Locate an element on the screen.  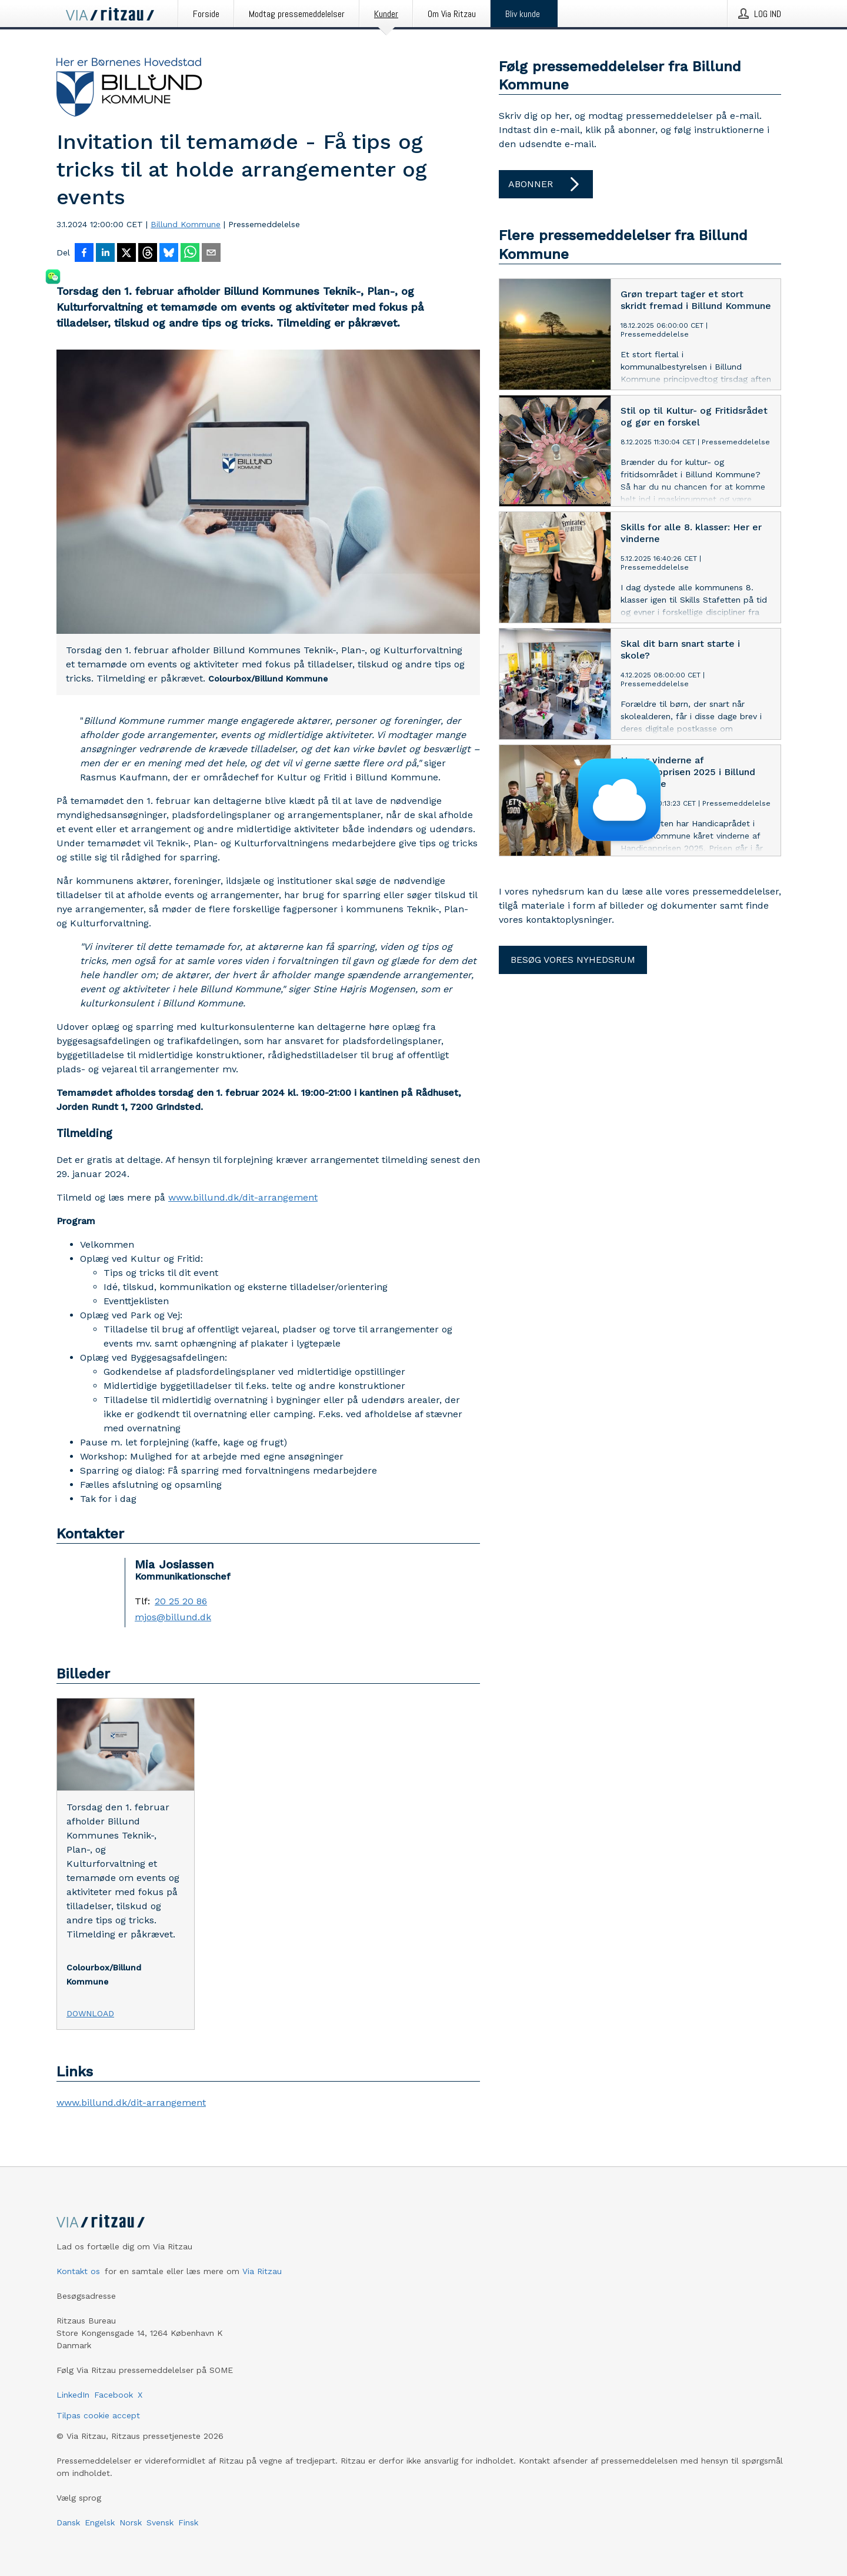
open WeChat messaging app is located at coordinates (53, 277).